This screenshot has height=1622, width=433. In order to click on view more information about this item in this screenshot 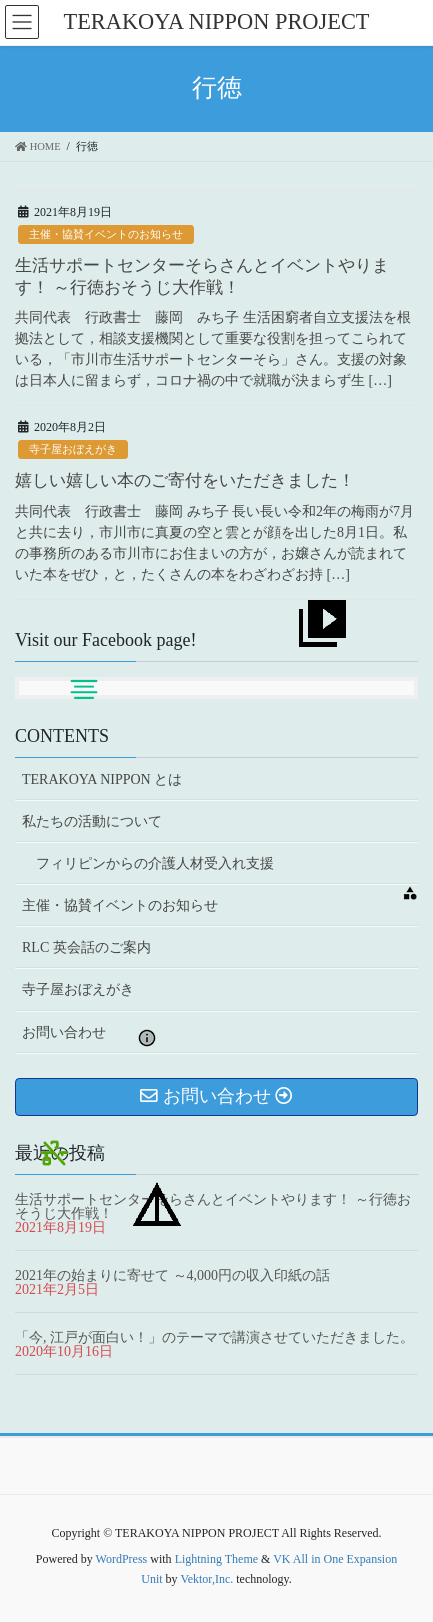, I will do `click(147, 1038)`.